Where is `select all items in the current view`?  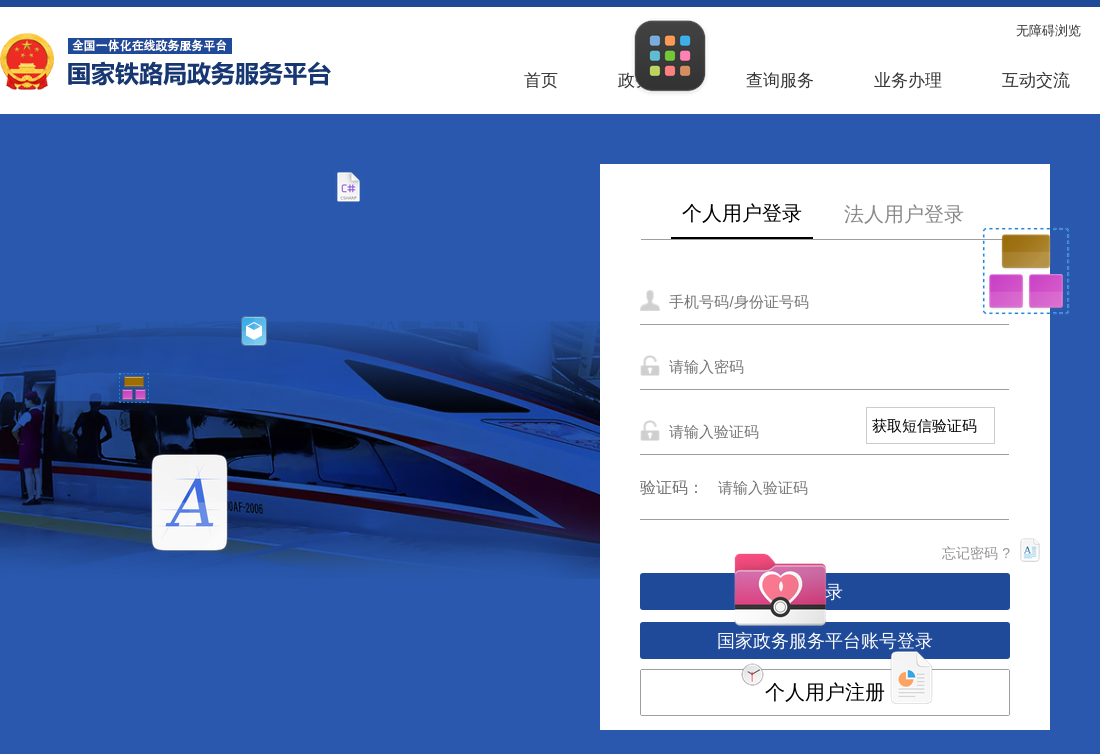 select all items in the current view is located at coordinates (1026, 271).